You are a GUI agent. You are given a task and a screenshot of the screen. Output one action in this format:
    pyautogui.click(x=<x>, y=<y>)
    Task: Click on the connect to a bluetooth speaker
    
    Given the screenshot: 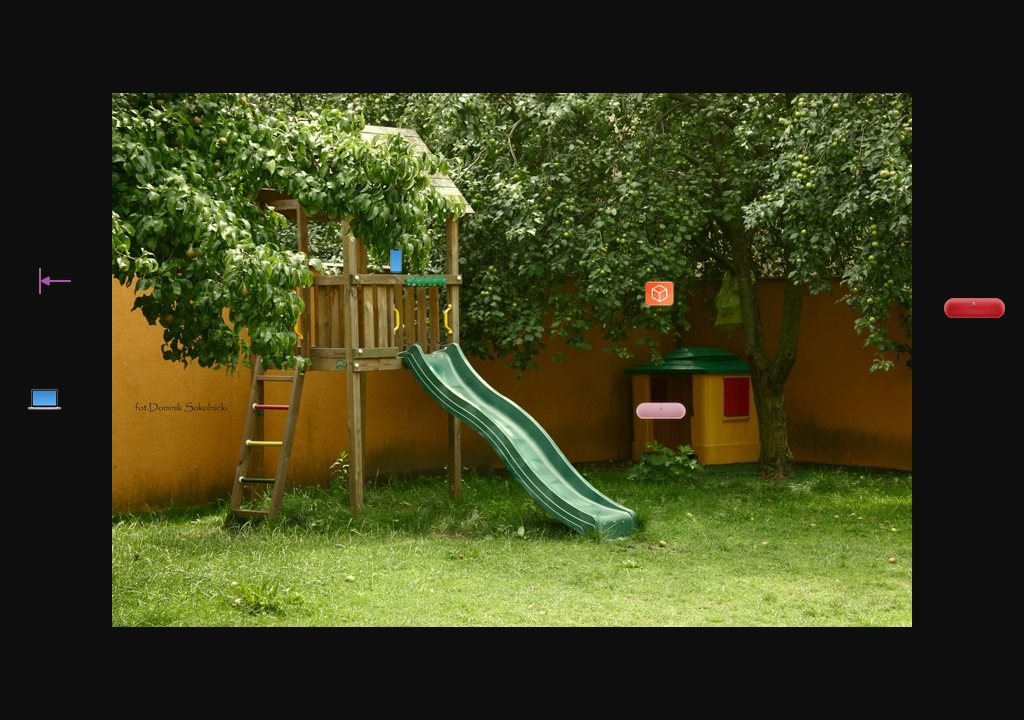 What is the action you would take?
    pyautogui.click(x=661, y=411)
    